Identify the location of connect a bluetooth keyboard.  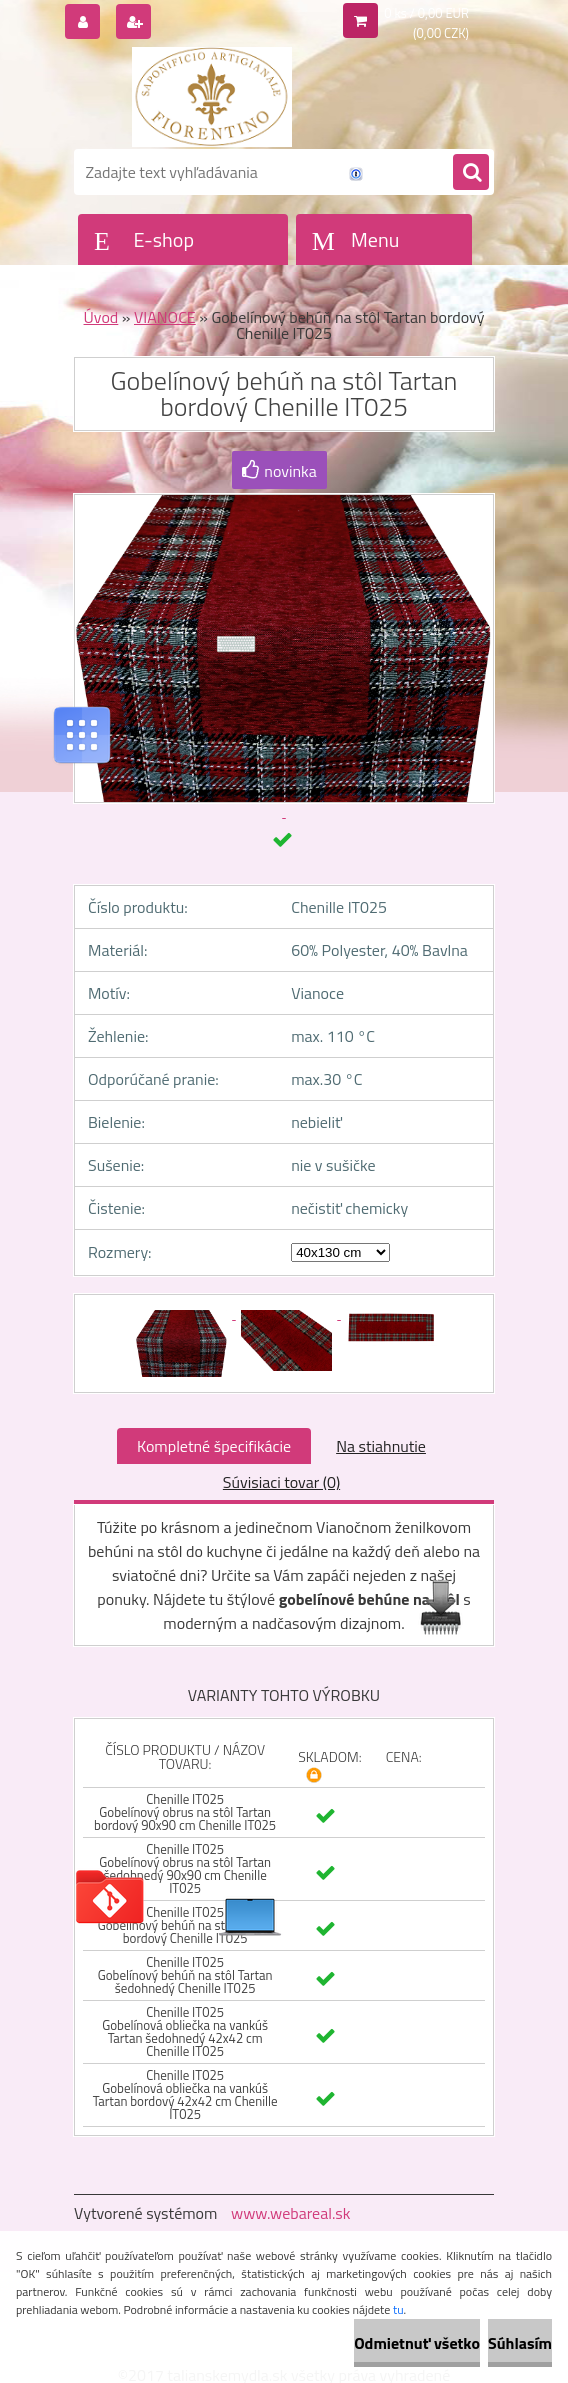
(236, 644).